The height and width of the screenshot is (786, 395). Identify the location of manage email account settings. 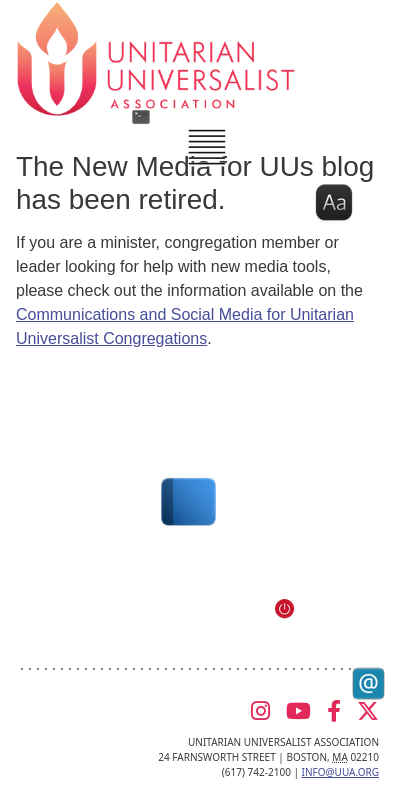
(368, 683).